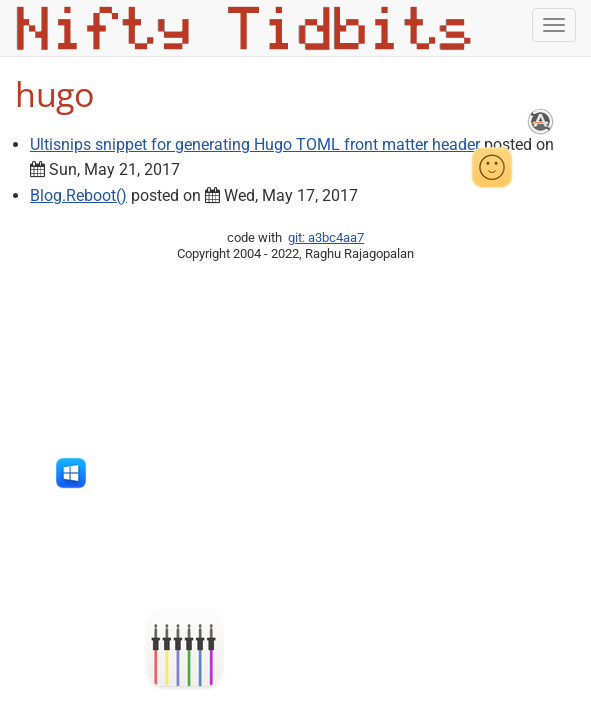 The width and height of the screenshot is (591, 720). Describe the element at coordinates (71, 473) in the screenshot. I see `launch wine windows compatibility layer` at that location.